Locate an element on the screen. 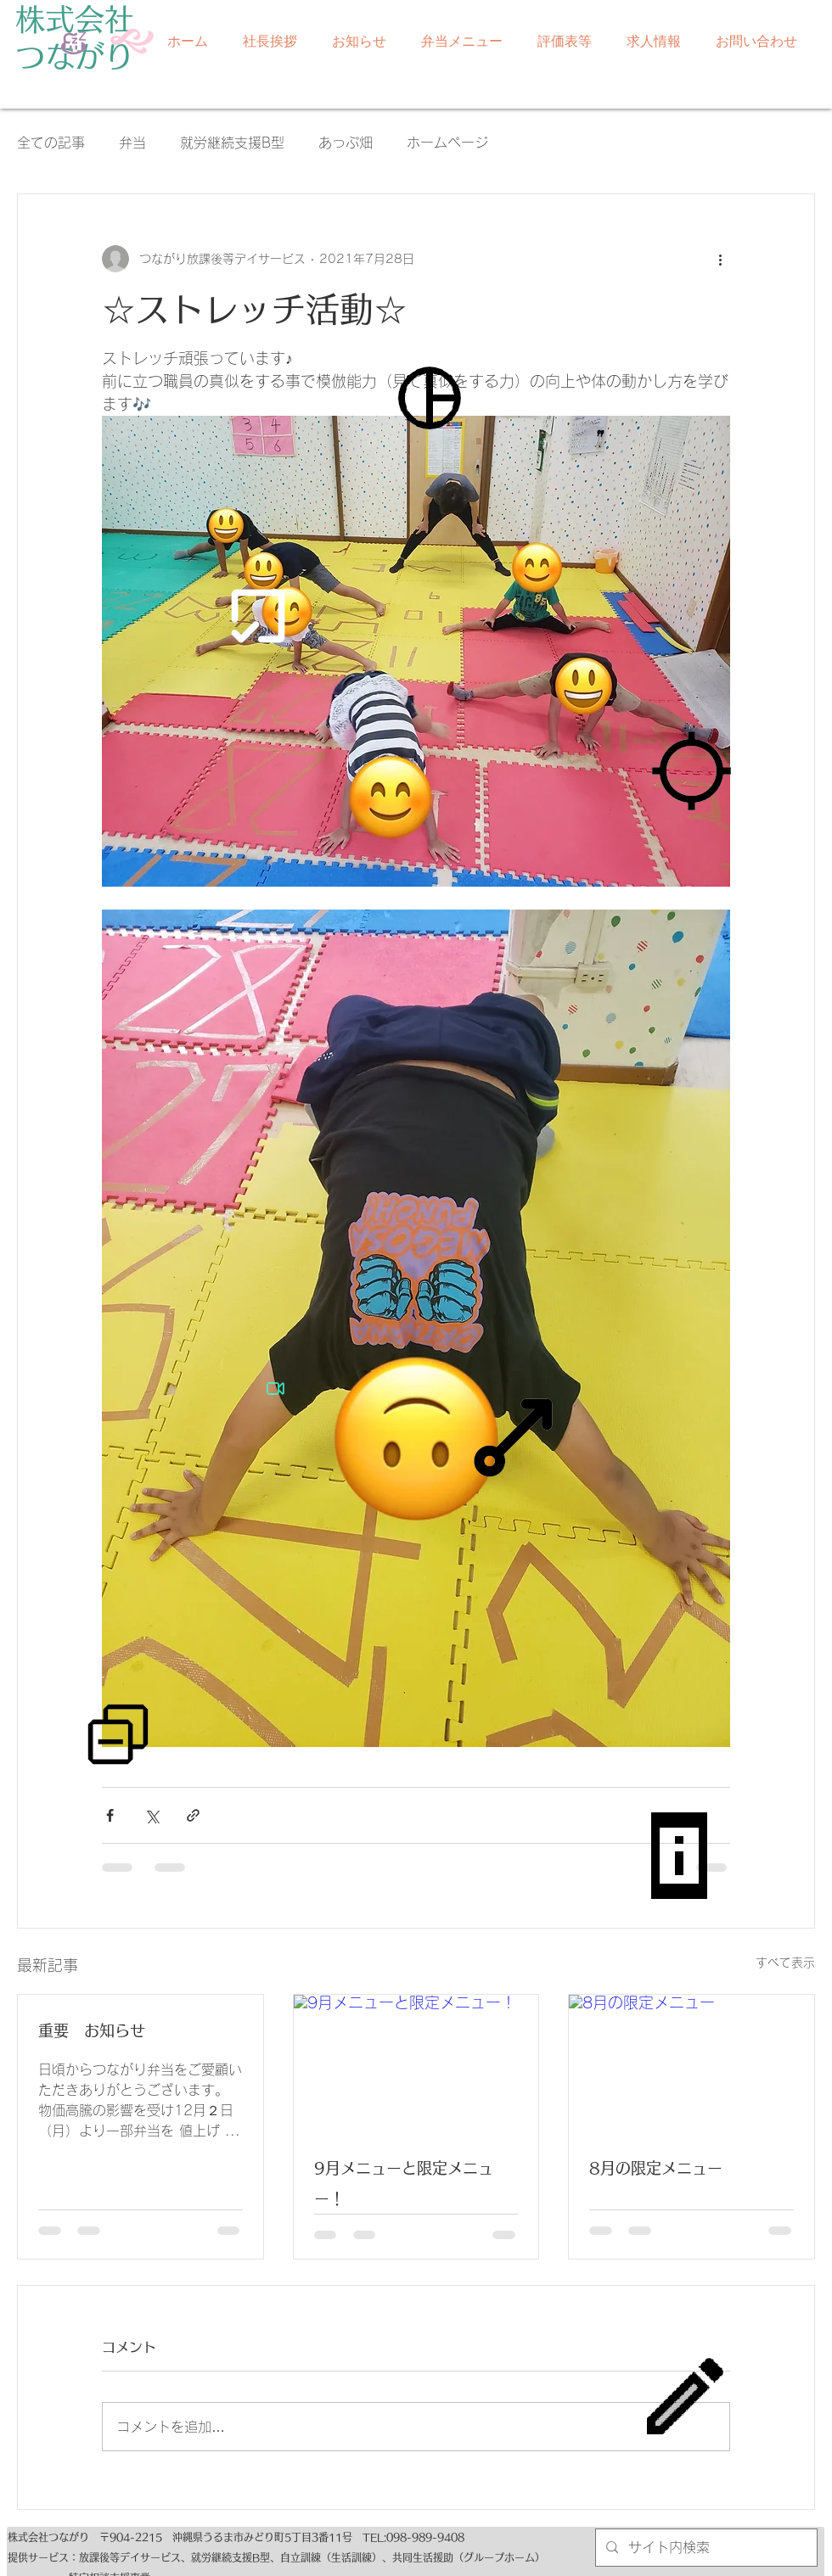 The image size is (832, 2576). mark task as complete is located at coordinates (258, 616).